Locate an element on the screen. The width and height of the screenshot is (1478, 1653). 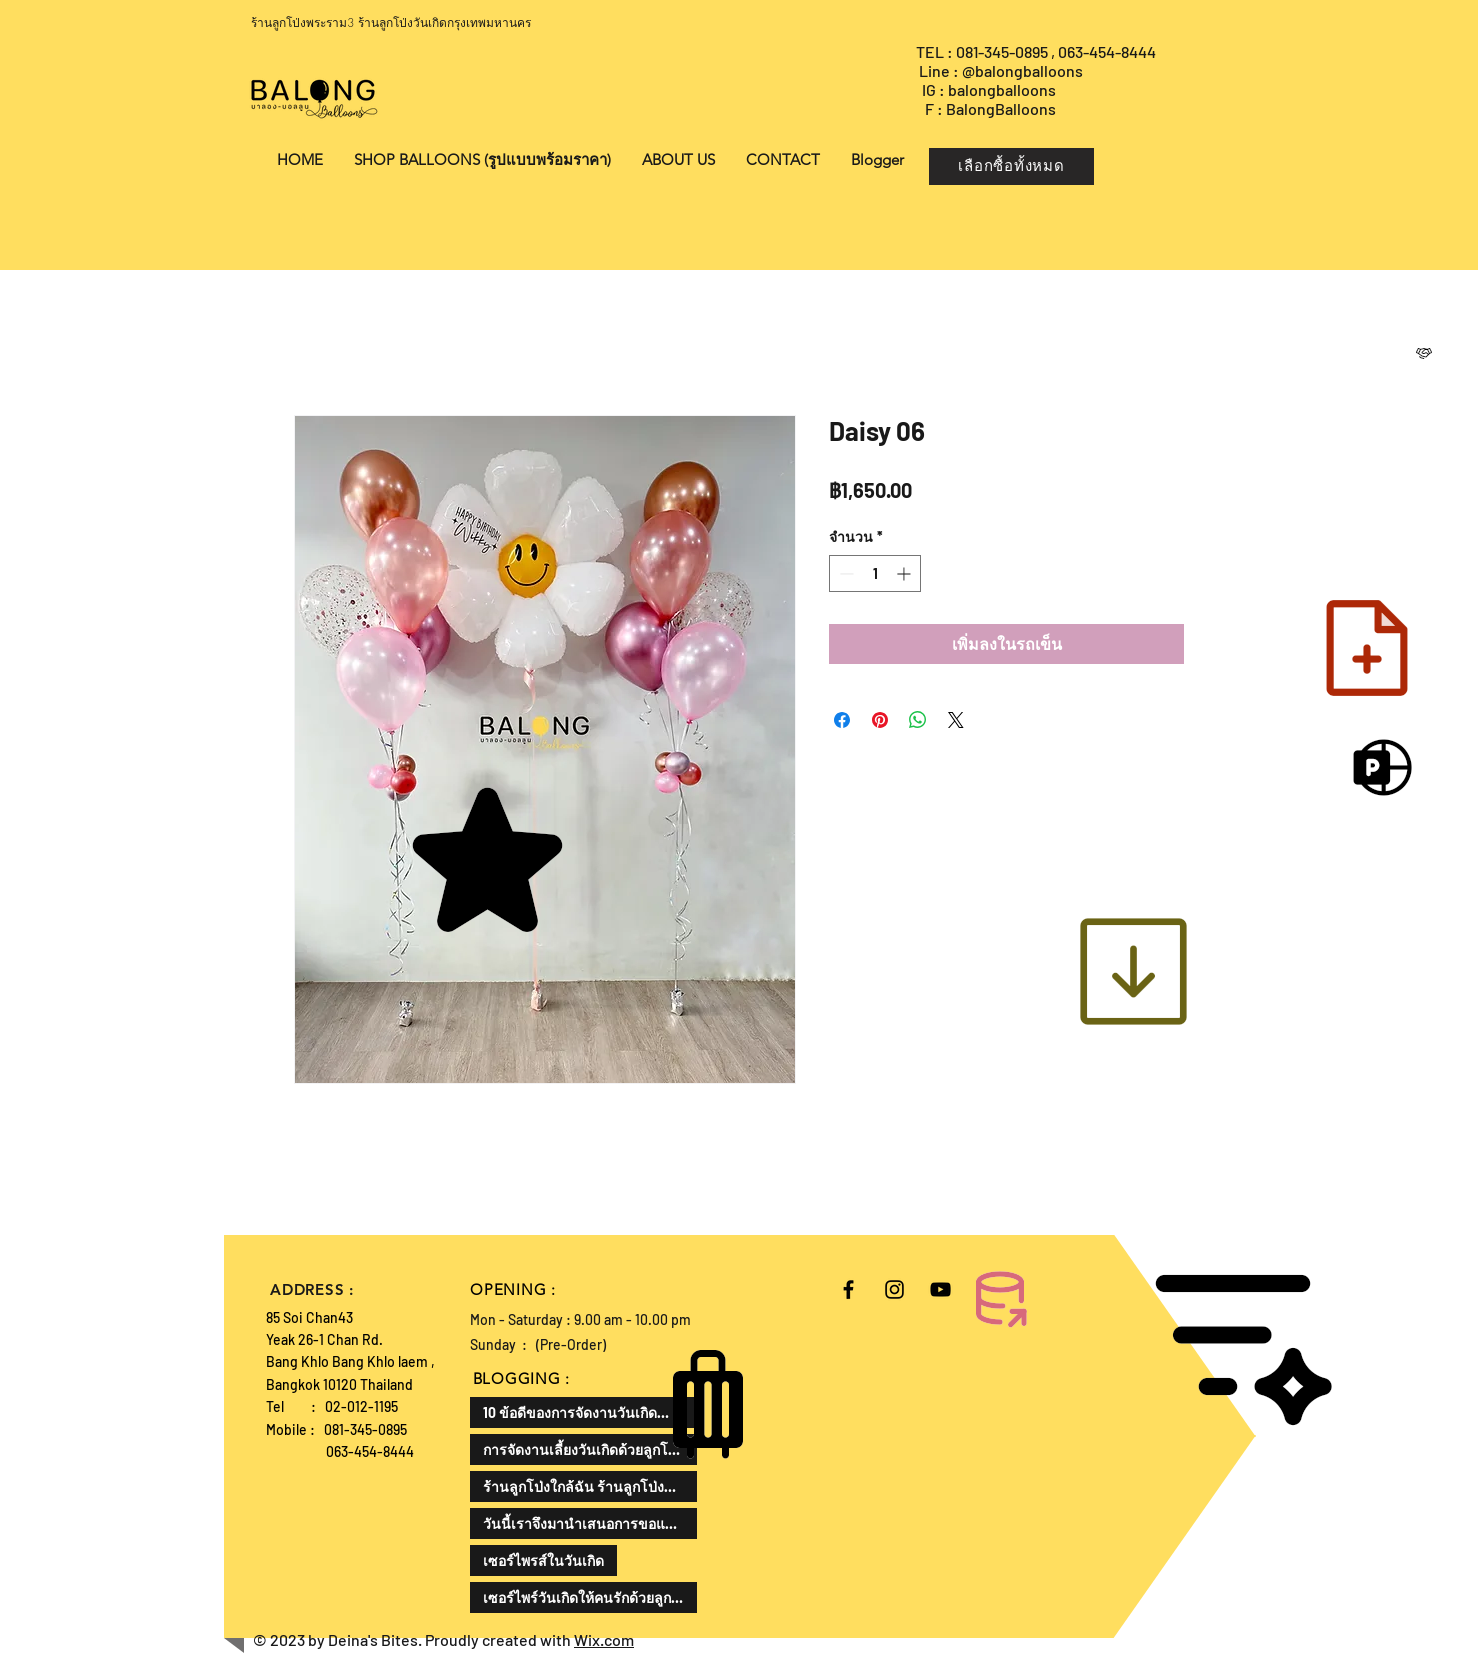
download file or content is located at coordinates (1133, 971).